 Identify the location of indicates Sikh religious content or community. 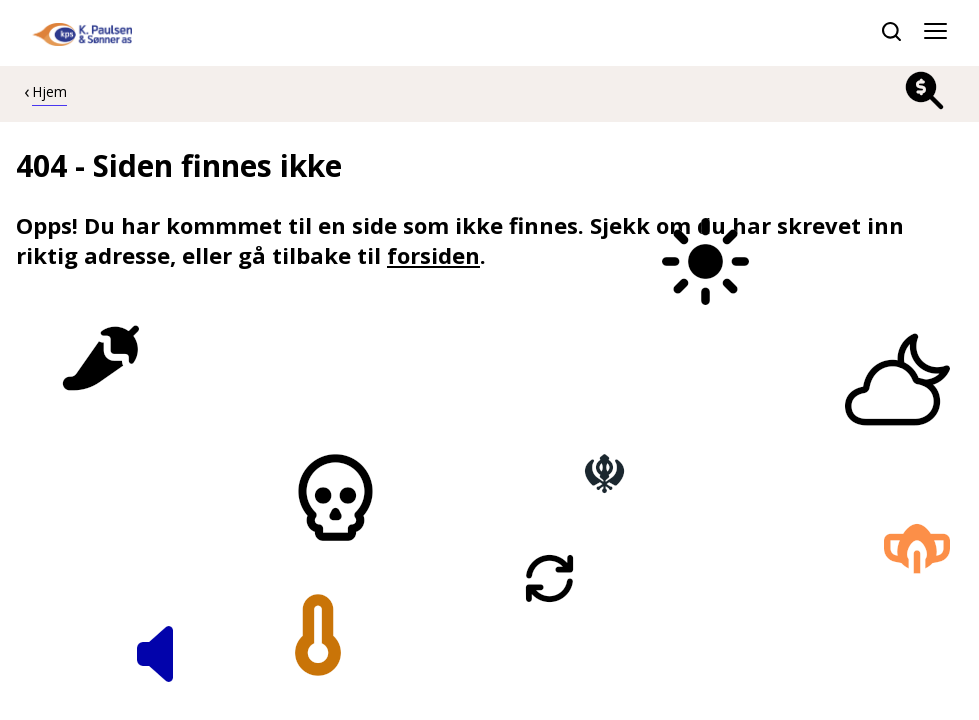
(604, 473).